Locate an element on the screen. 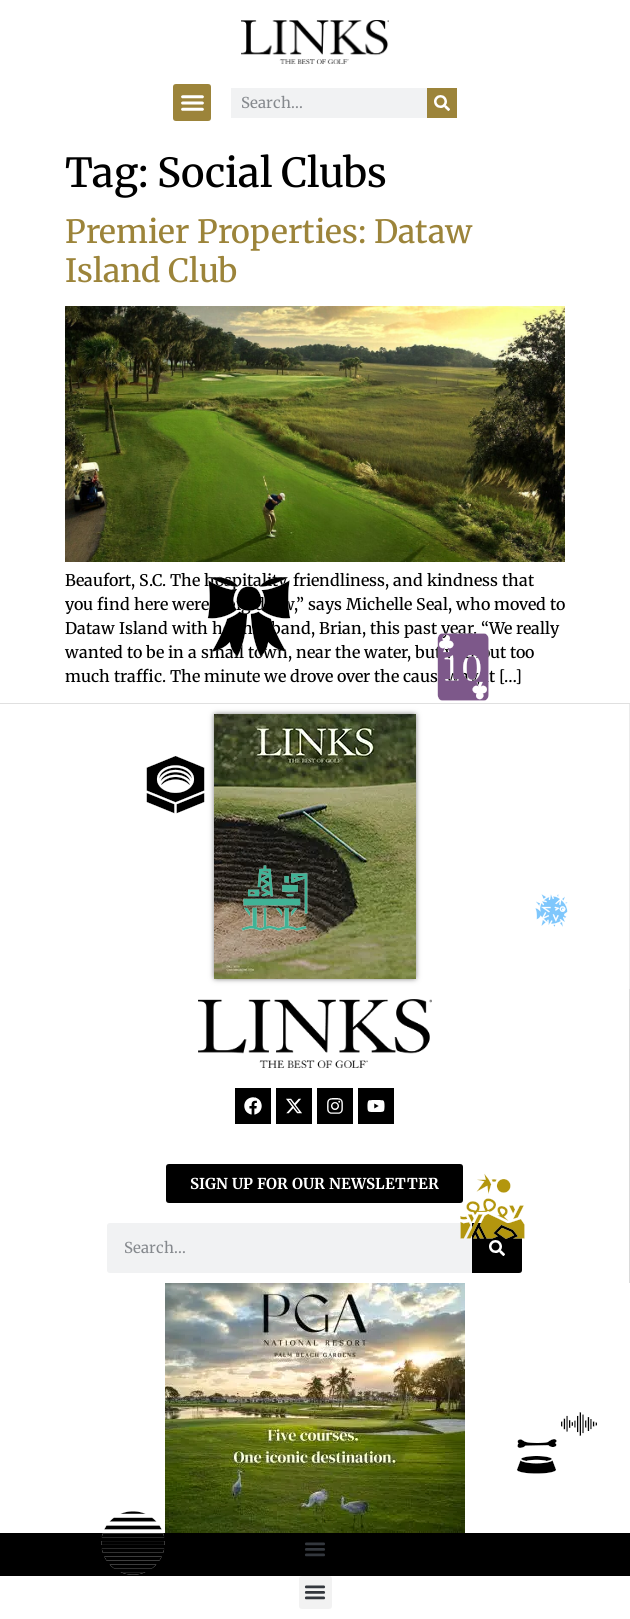 The height and width of the screenshot is (1619, 630). audio or sound is currently playing is located at coordinates (579, 1424).